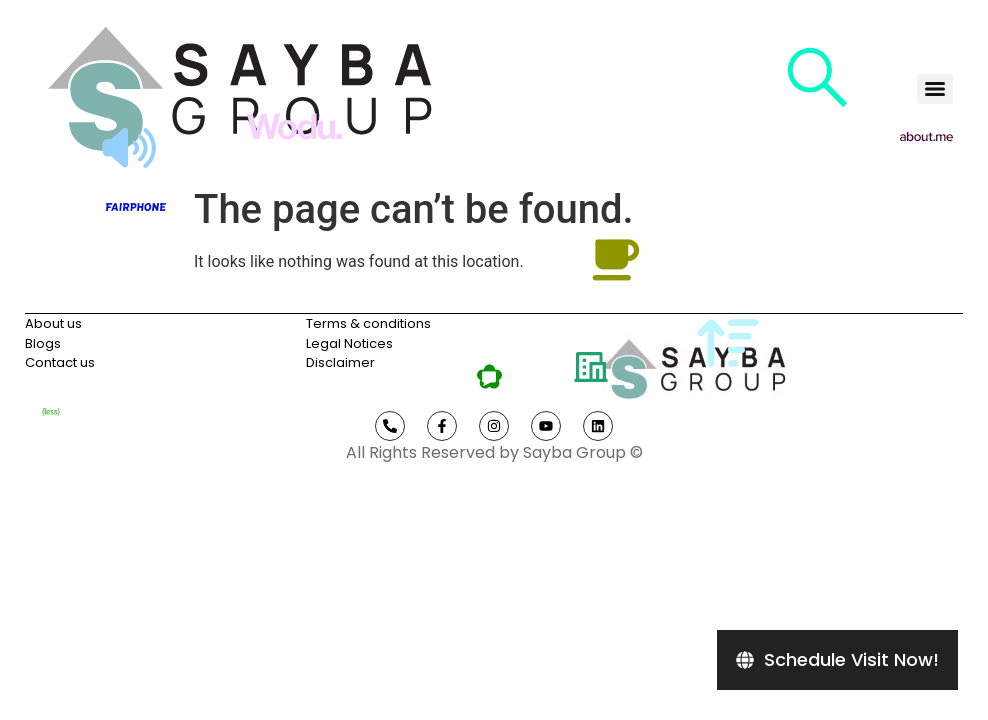 Image resolution: width=988 pixels, height=720 pixels. I want to click on Fairphone company logo, so click(136, 207).